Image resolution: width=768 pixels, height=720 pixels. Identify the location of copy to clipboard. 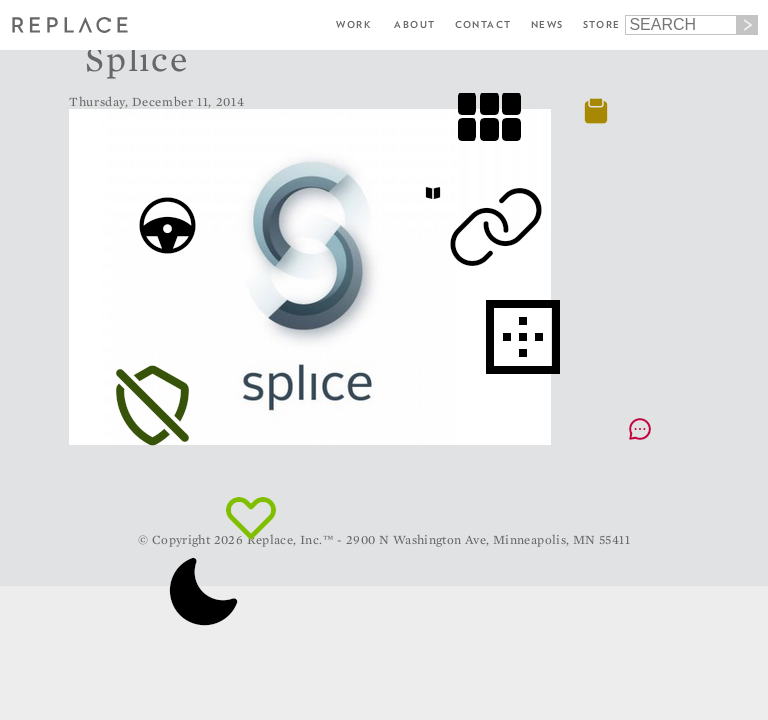
(596, 111).